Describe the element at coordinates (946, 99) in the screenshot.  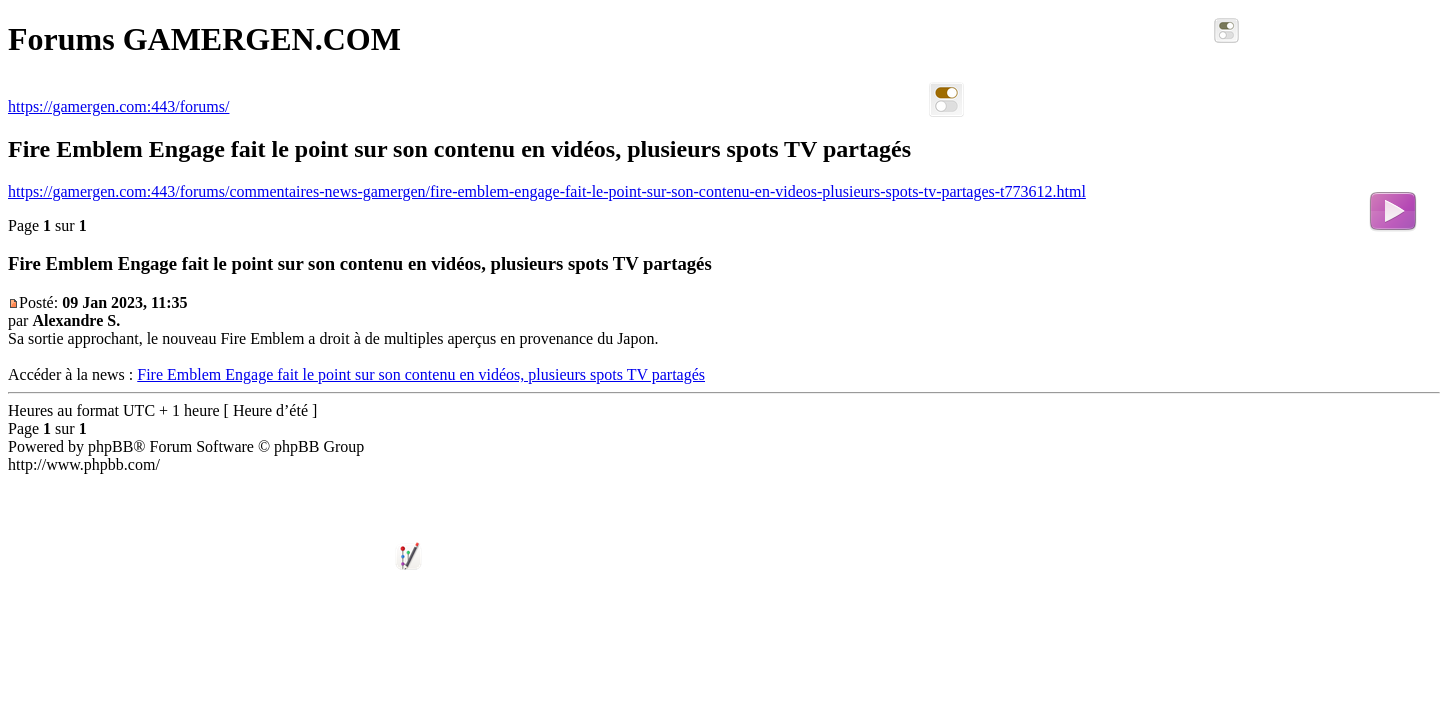
I see `open gnome tweaks application` at that location.